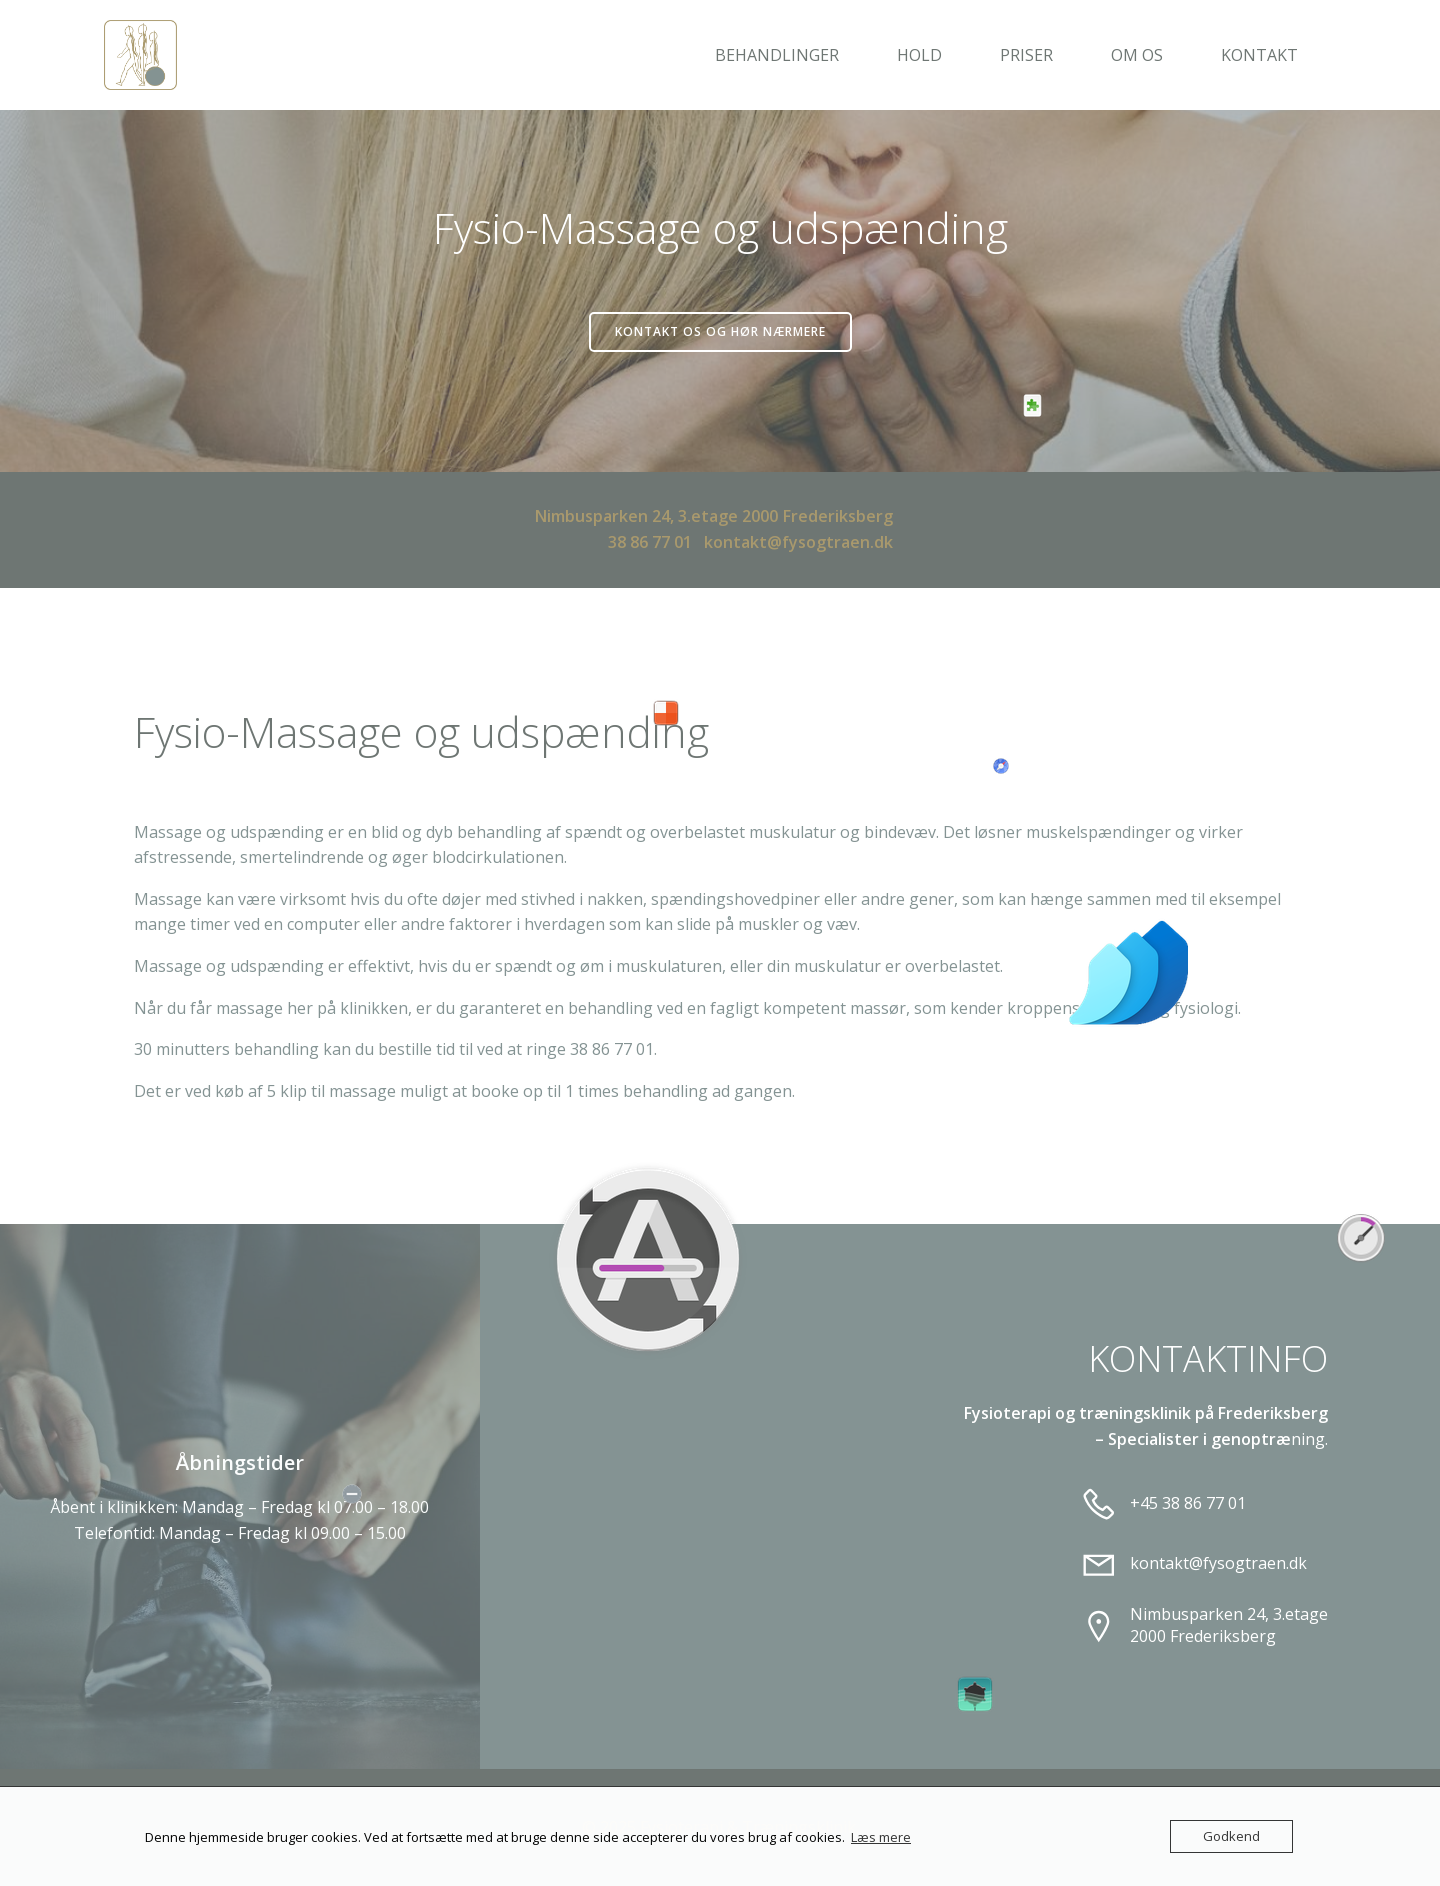  Describe the element at coordinates (975, 1694) in the screenshot. I see `launch gnome mines game` at that location.